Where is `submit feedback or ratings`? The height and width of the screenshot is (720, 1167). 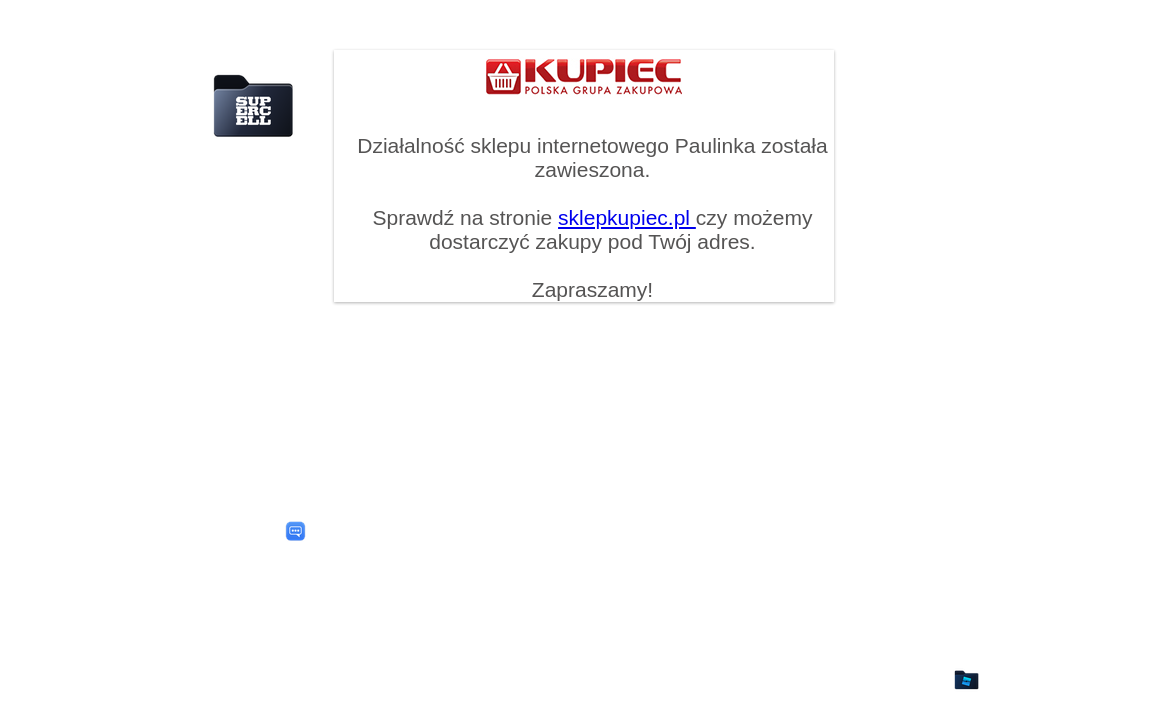 submit feedback or ratings is located at coordinates (295, 531).